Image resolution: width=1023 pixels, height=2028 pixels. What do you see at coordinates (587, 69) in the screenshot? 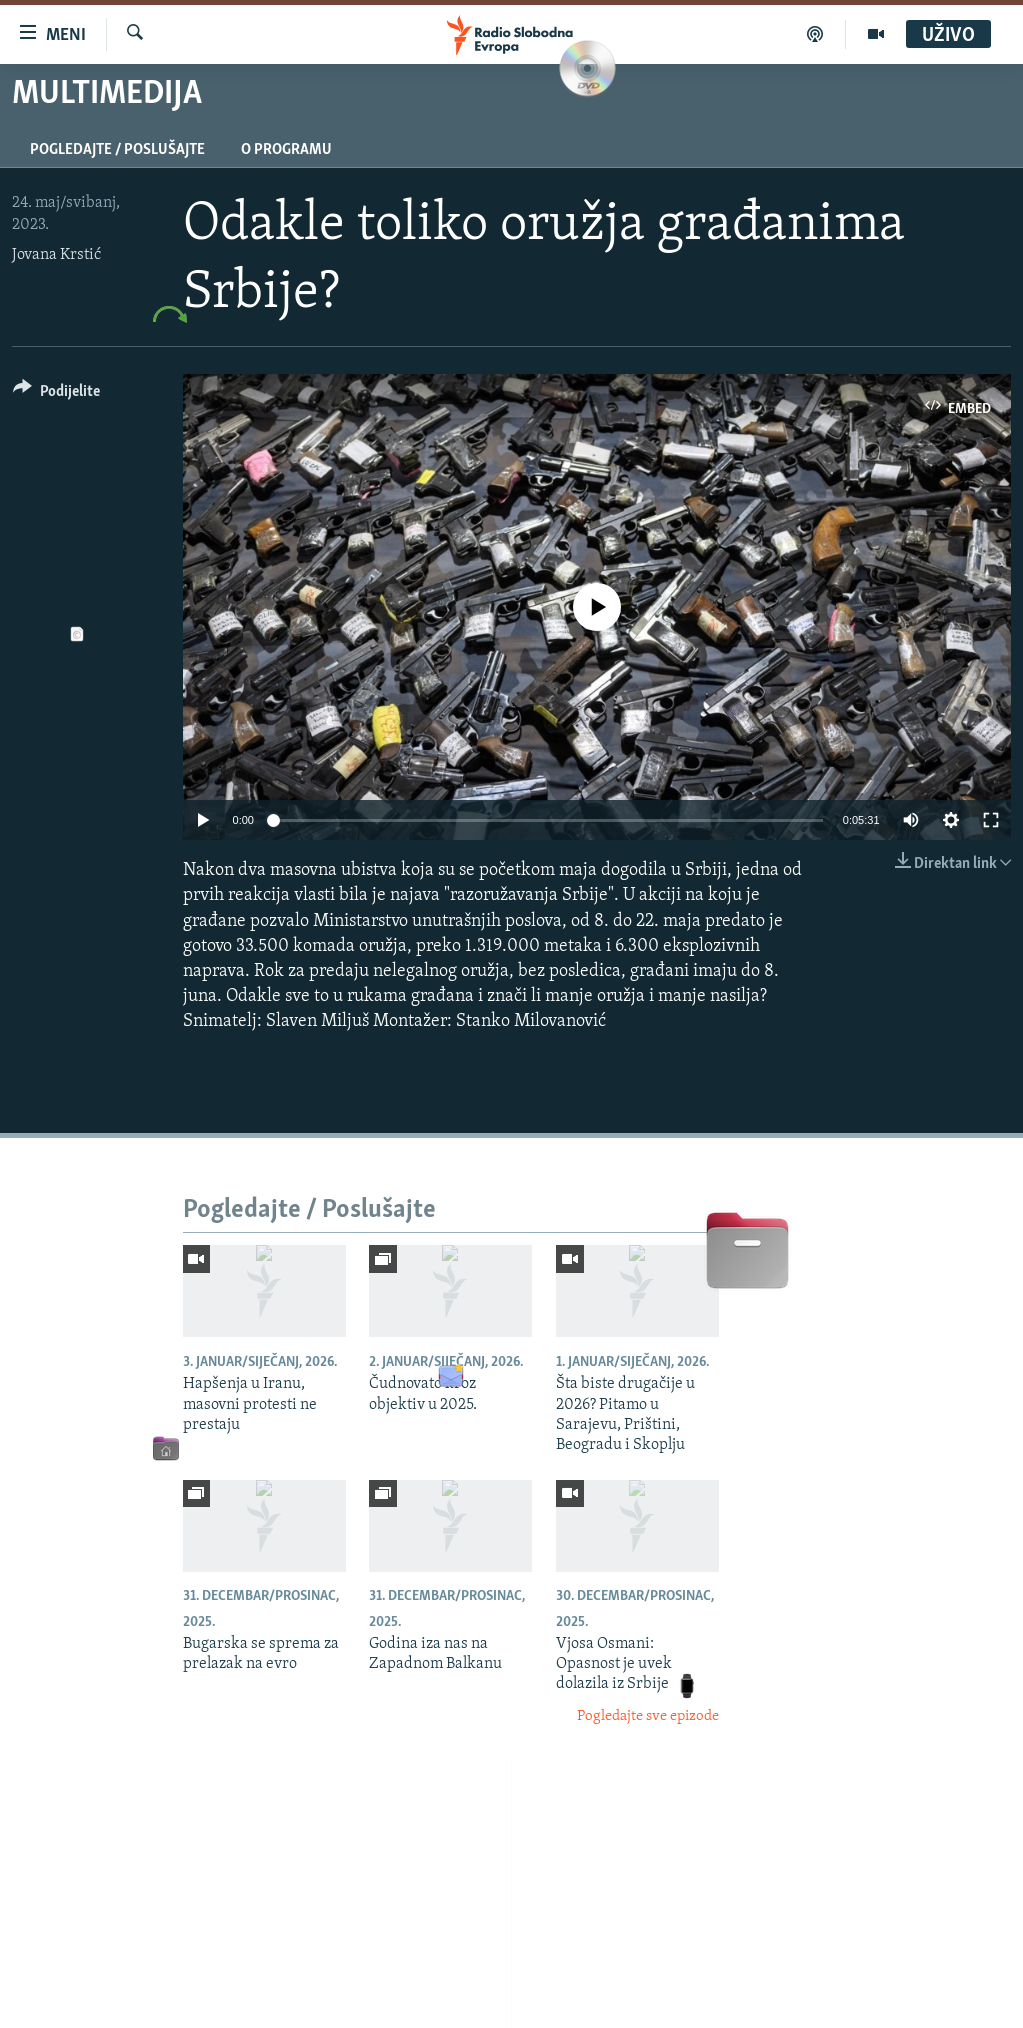
I see `indicates a blank DVD-R disc ready for burning` at bounding box center [587, 69].